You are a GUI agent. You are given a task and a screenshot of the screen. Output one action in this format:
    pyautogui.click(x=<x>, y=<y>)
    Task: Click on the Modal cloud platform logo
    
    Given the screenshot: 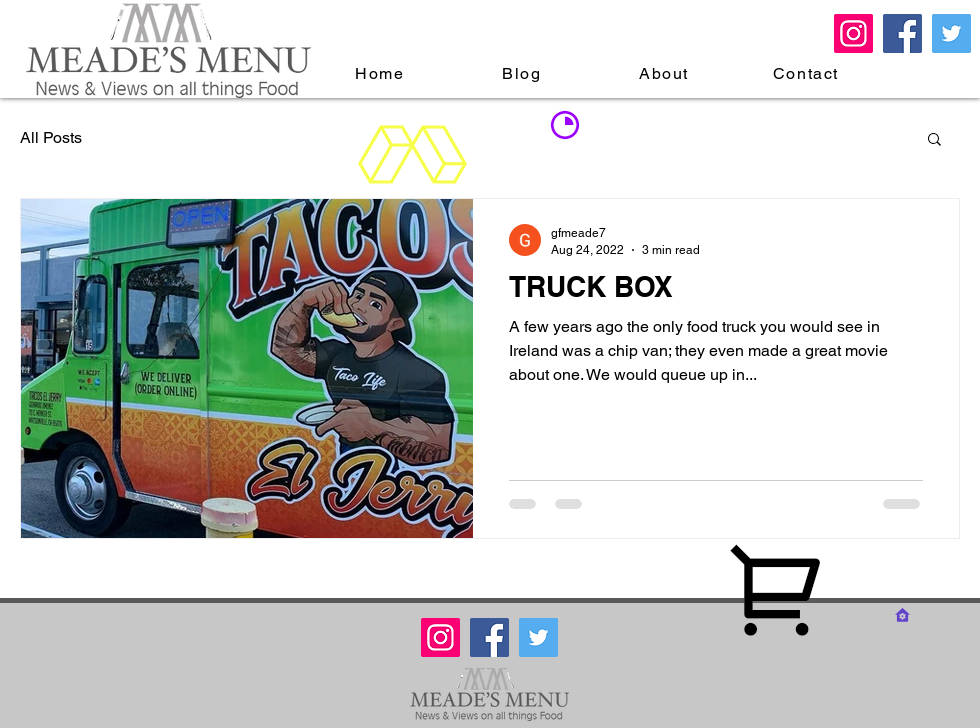 What is the action you would take?
    pyautogui.click(x=412, y=154)
    